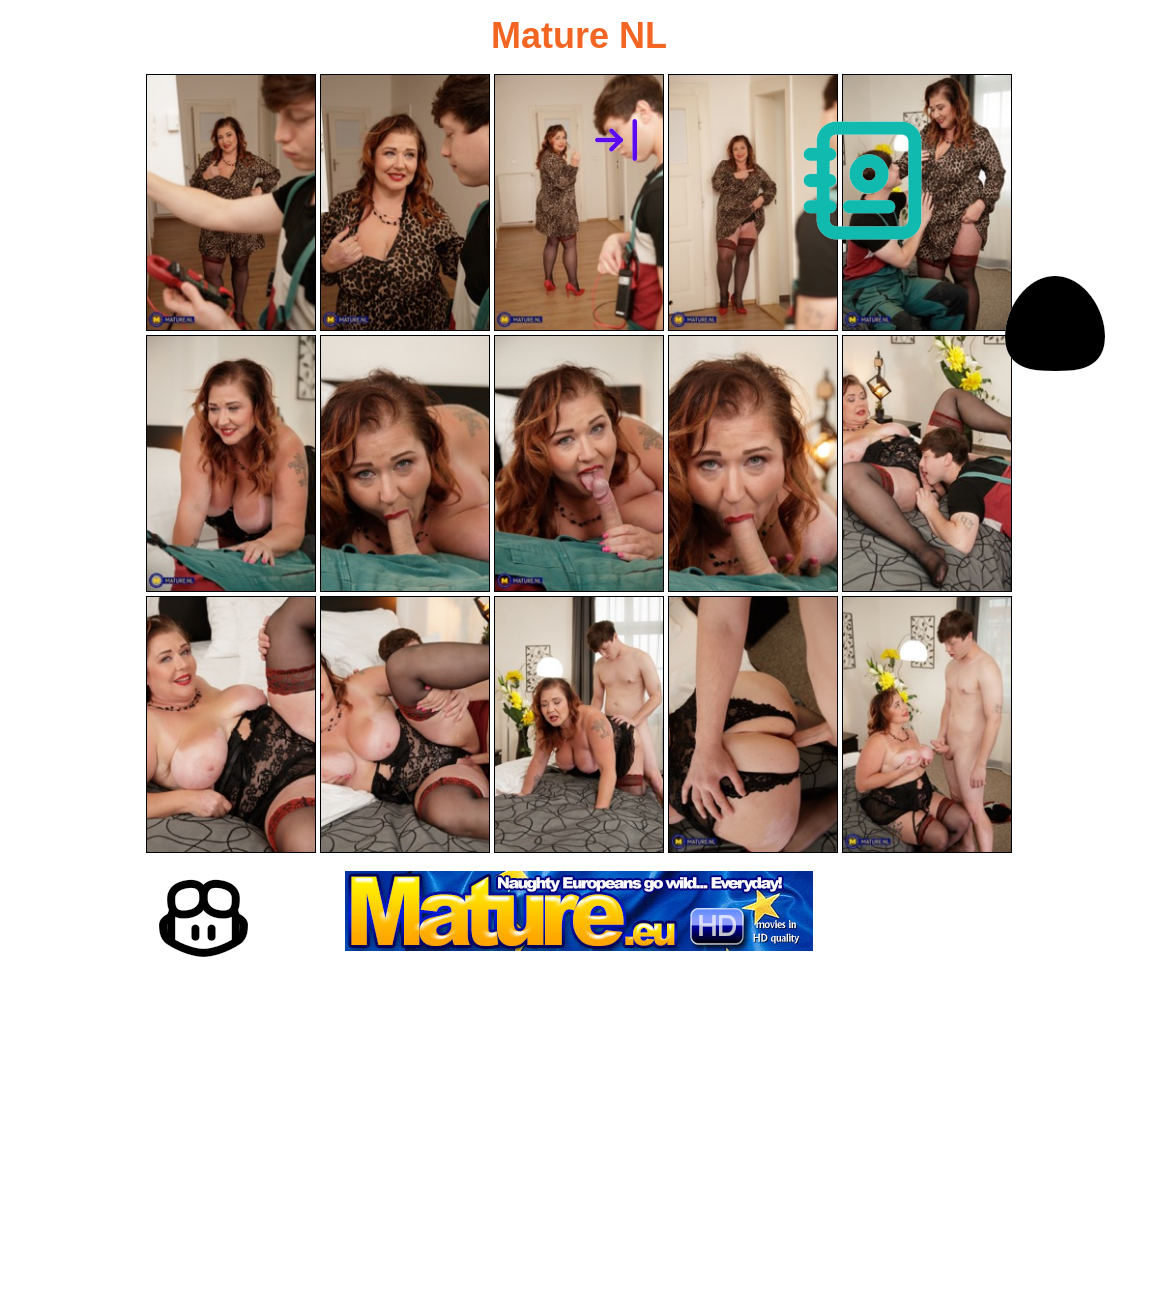 This screenshot has height=1290, width=1158. What do you see at coordinates (616, 140) in the screenshot?
I see `collapse sidebar or panel to the right` at bounding box center [616, 140].